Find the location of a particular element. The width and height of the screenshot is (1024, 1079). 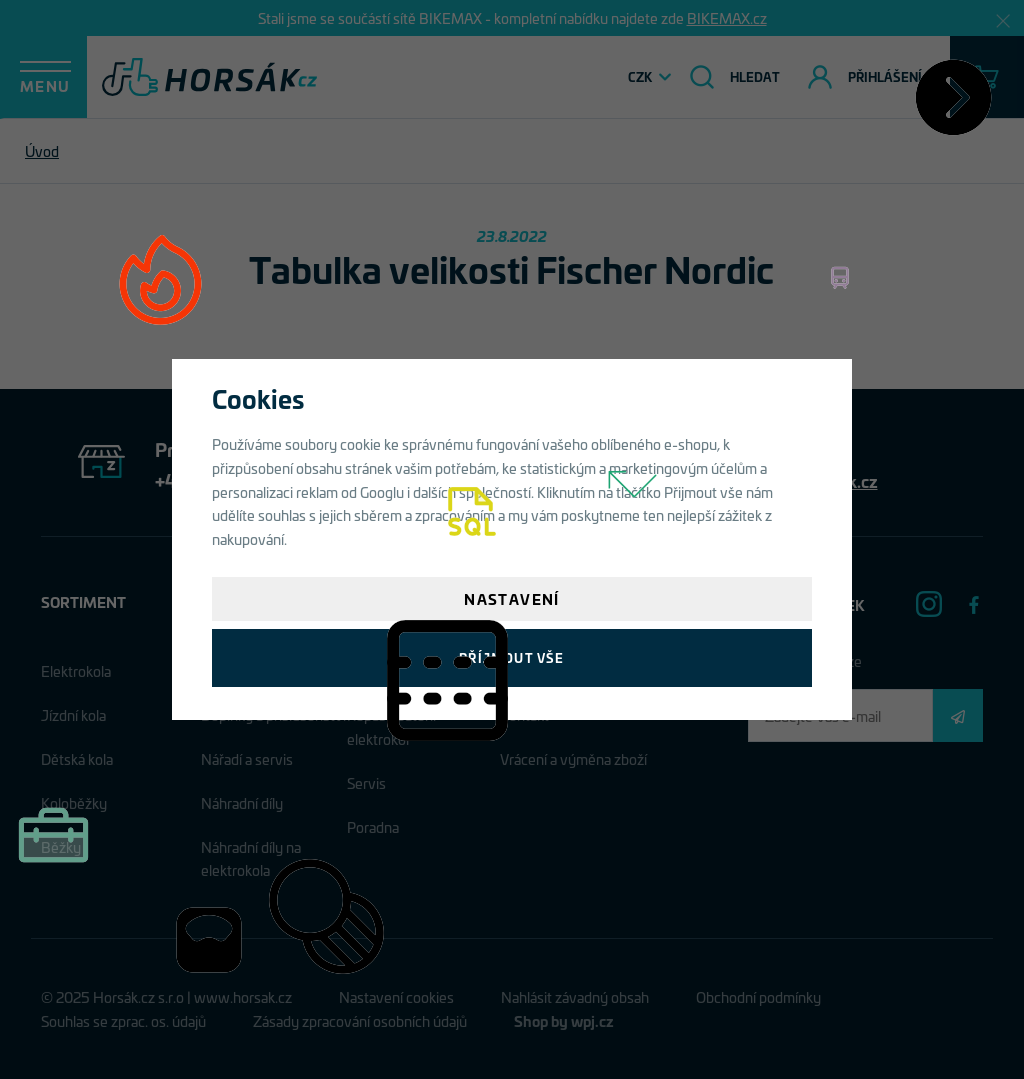

go to the next item or page is located at coordinates (953, 97).